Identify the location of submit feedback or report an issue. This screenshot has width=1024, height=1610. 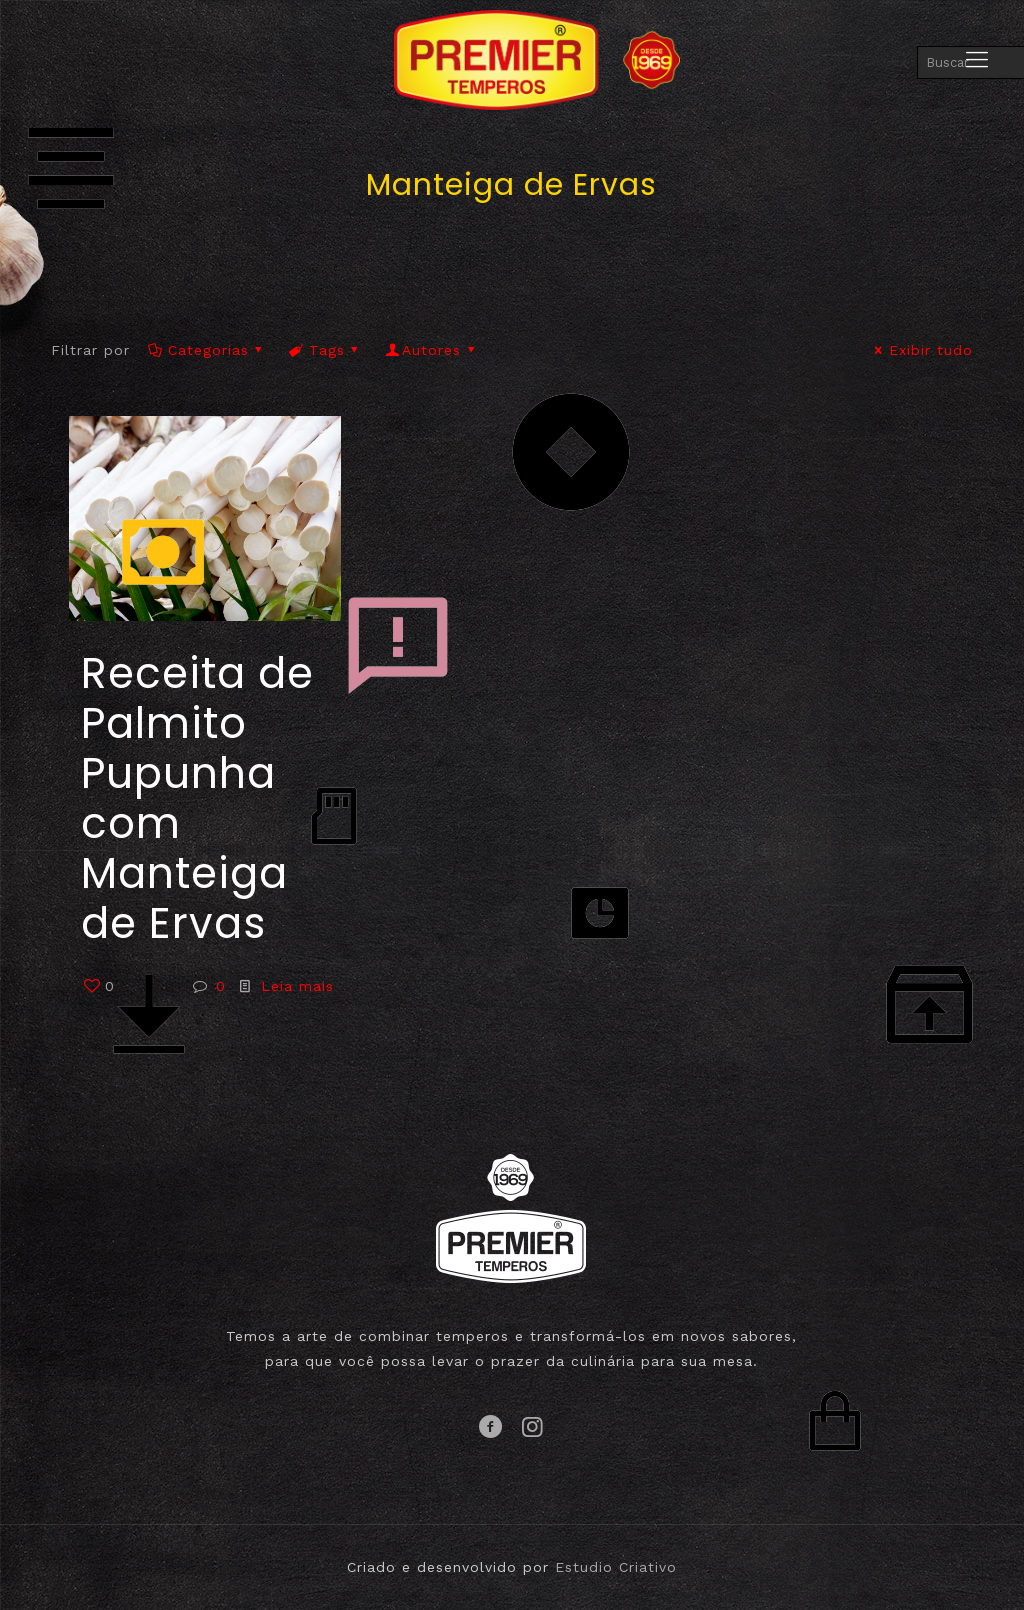
(398, 642).